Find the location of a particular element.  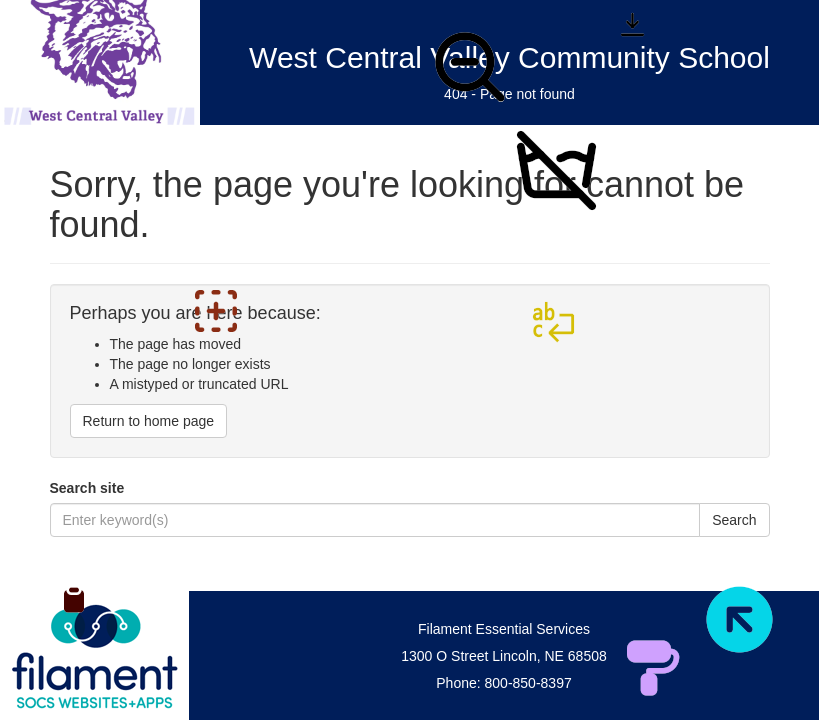

do not wash or laundry not available is located at coordinates (556, 170).